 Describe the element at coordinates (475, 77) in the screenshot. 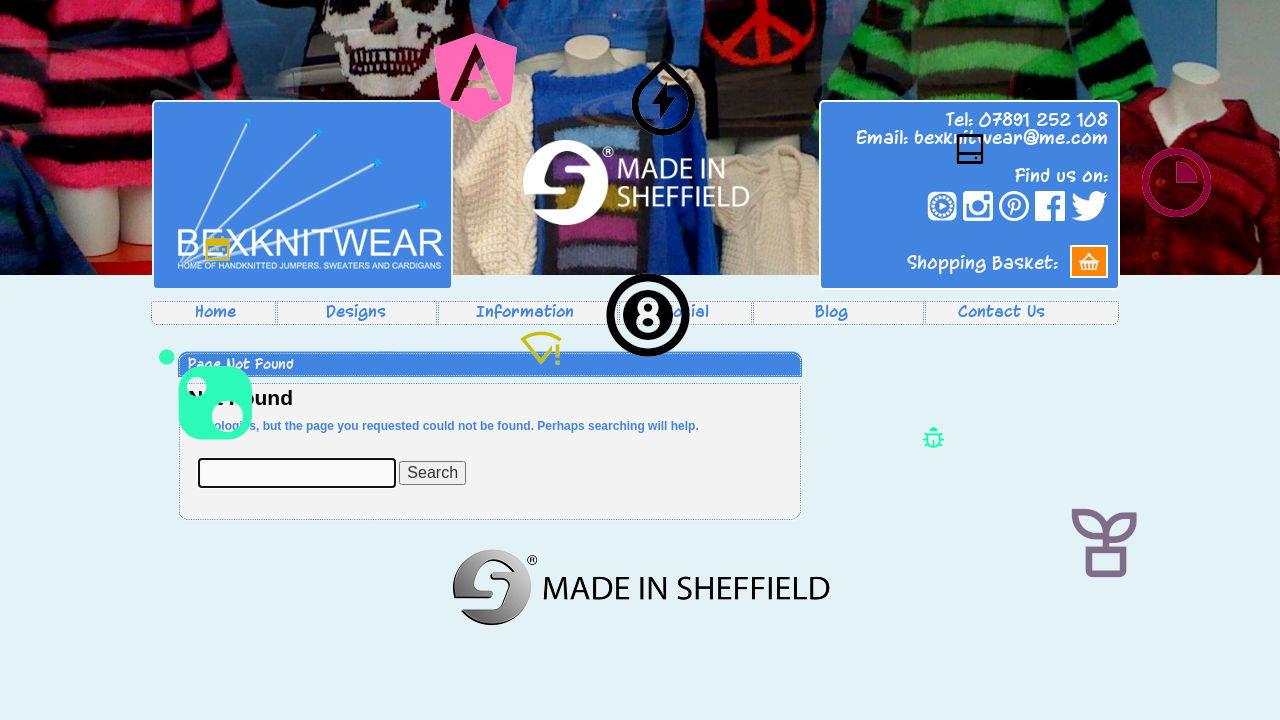

I see `AngularJS framework logo` at that location.